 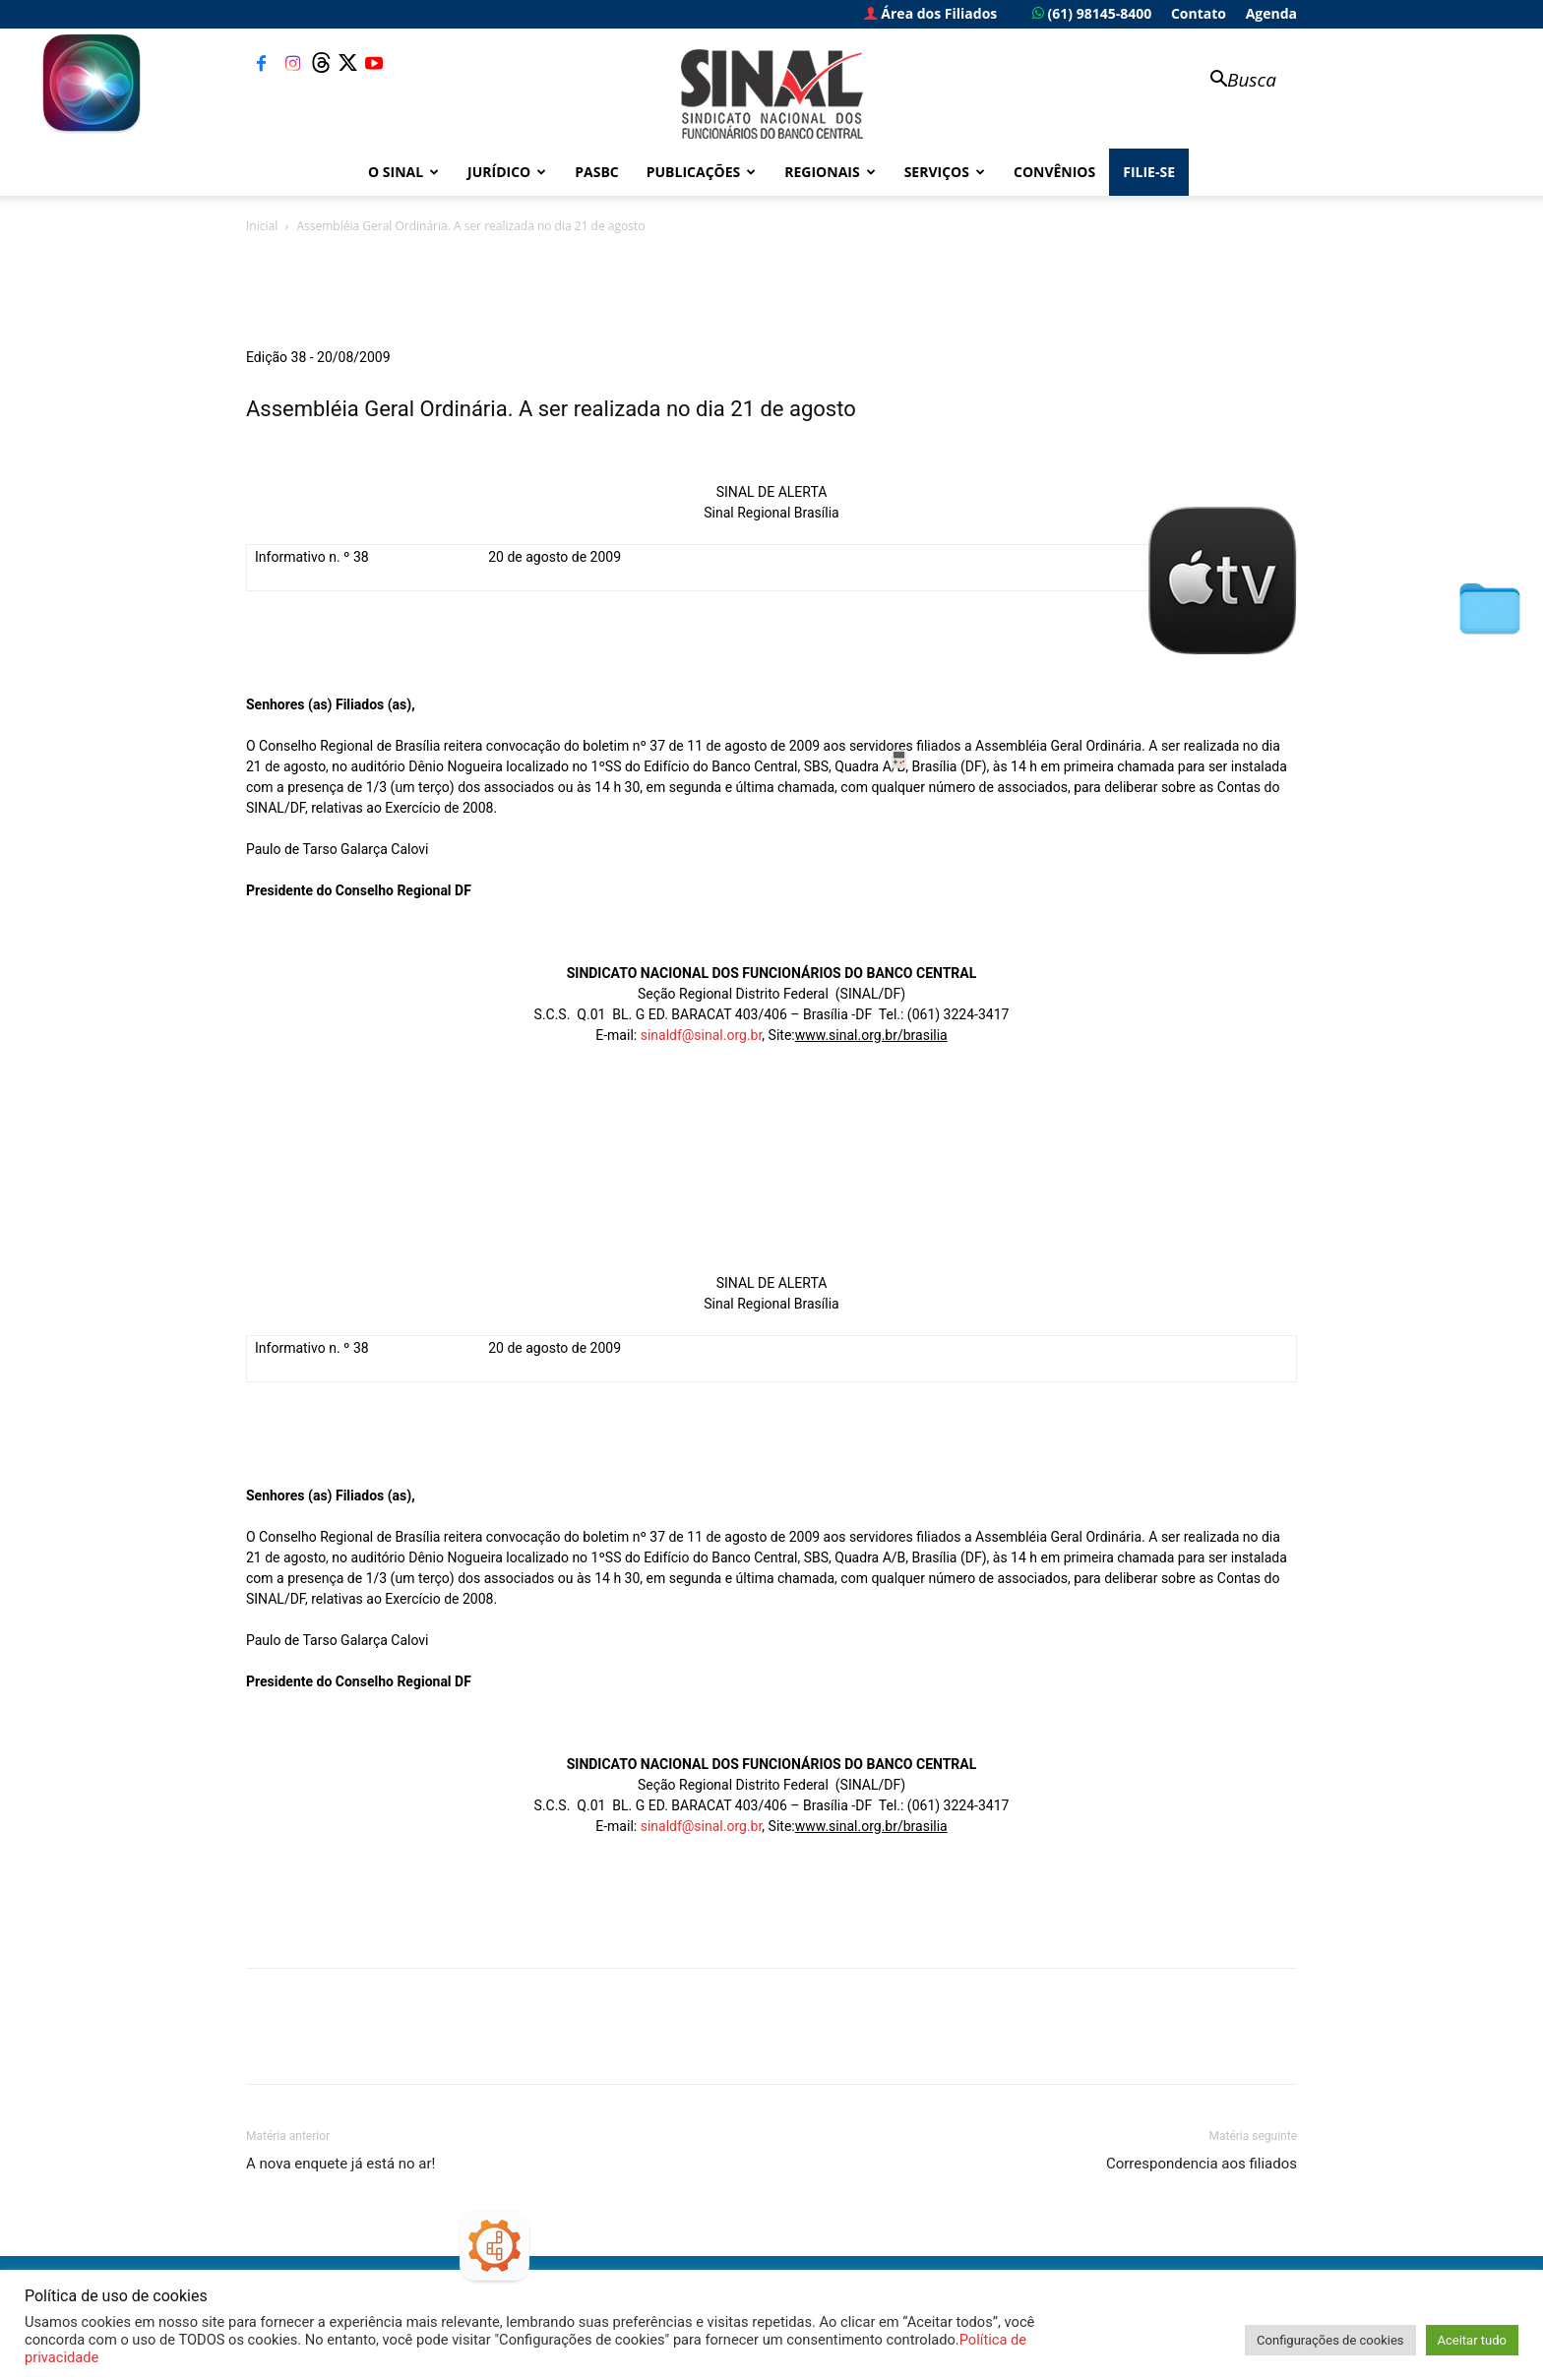 What do you see at coordinates (1490, 608) in the screenshot?
I see `open the folder app to browse files` at bounding box center [1490, 608].